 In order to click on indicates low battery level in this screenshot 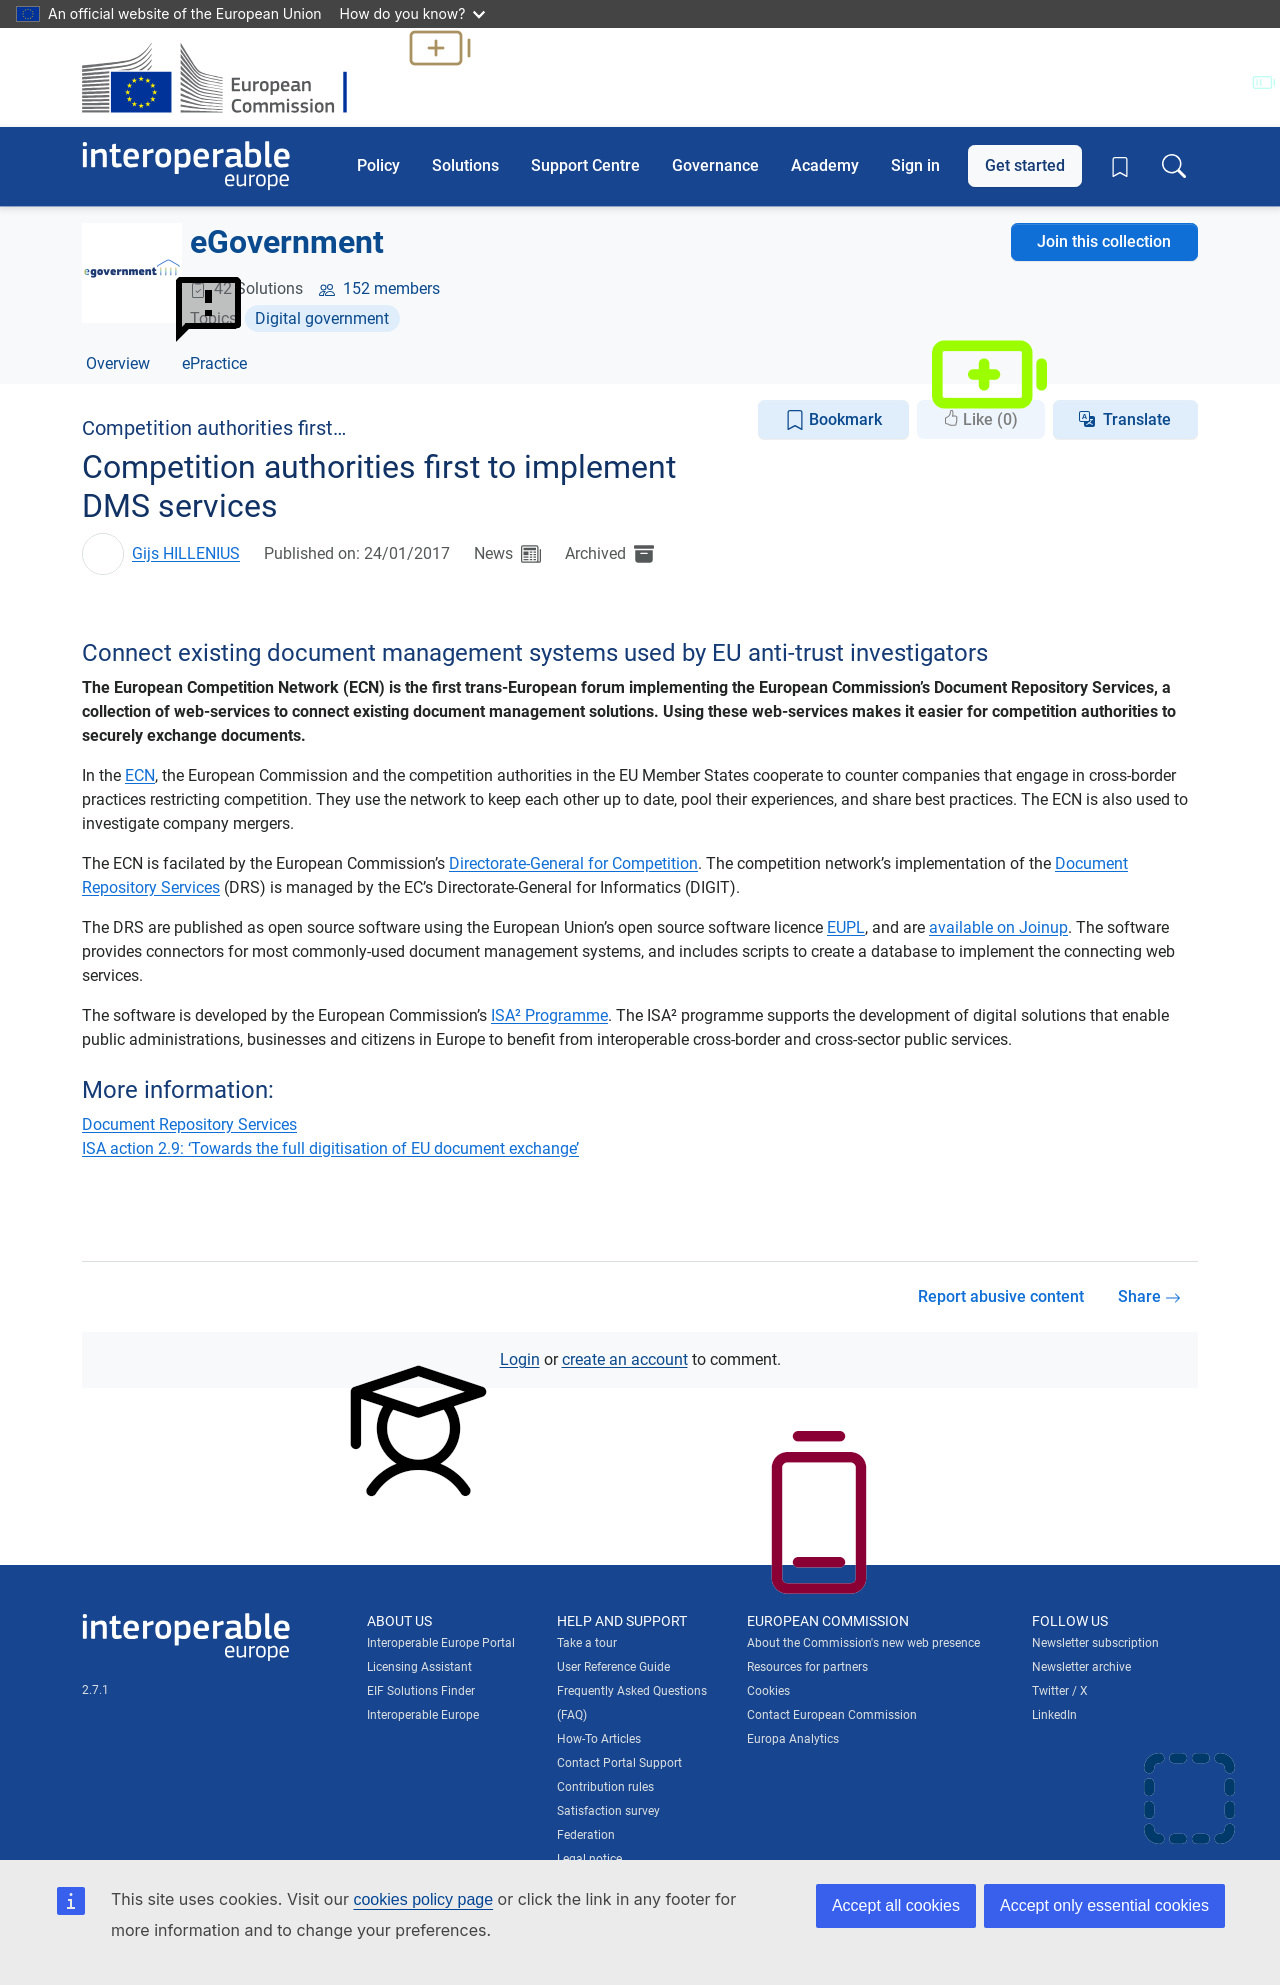, I will do `click(819, 1515)`.